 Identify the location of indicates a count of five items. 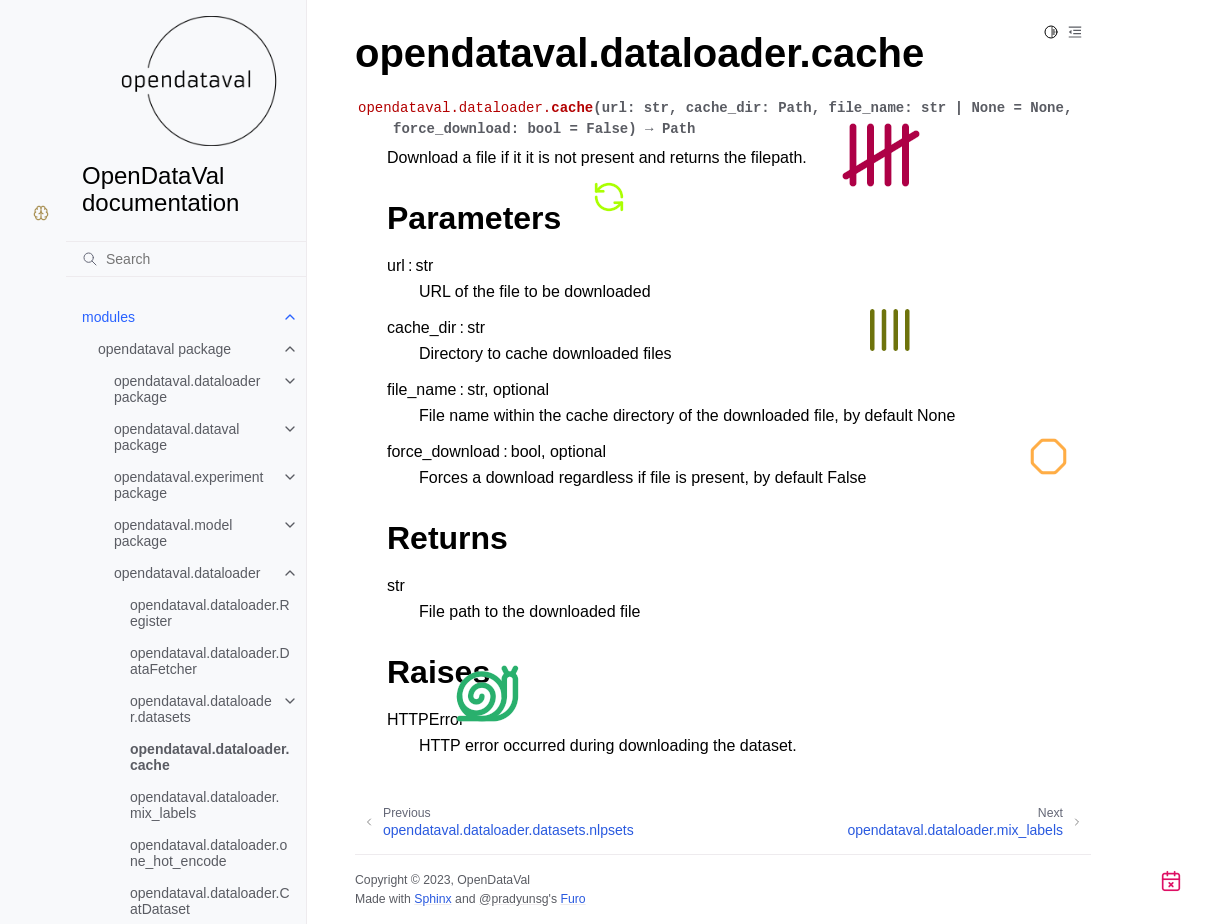
(881, 155).